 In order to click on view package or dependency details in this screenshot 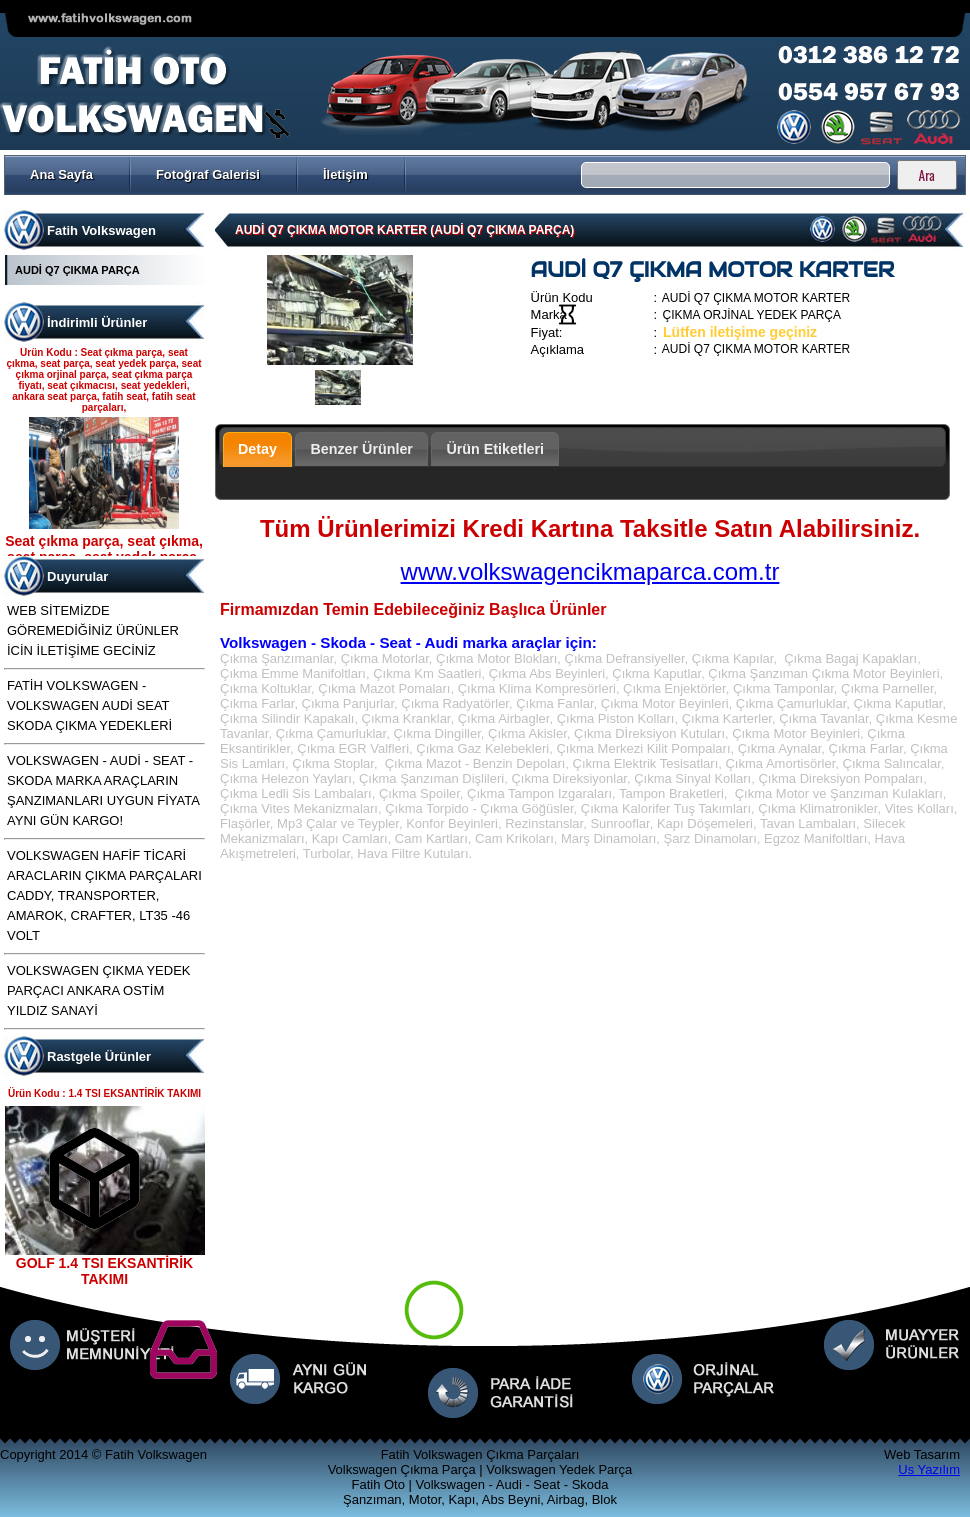, I will do `click(94, 1178)`.